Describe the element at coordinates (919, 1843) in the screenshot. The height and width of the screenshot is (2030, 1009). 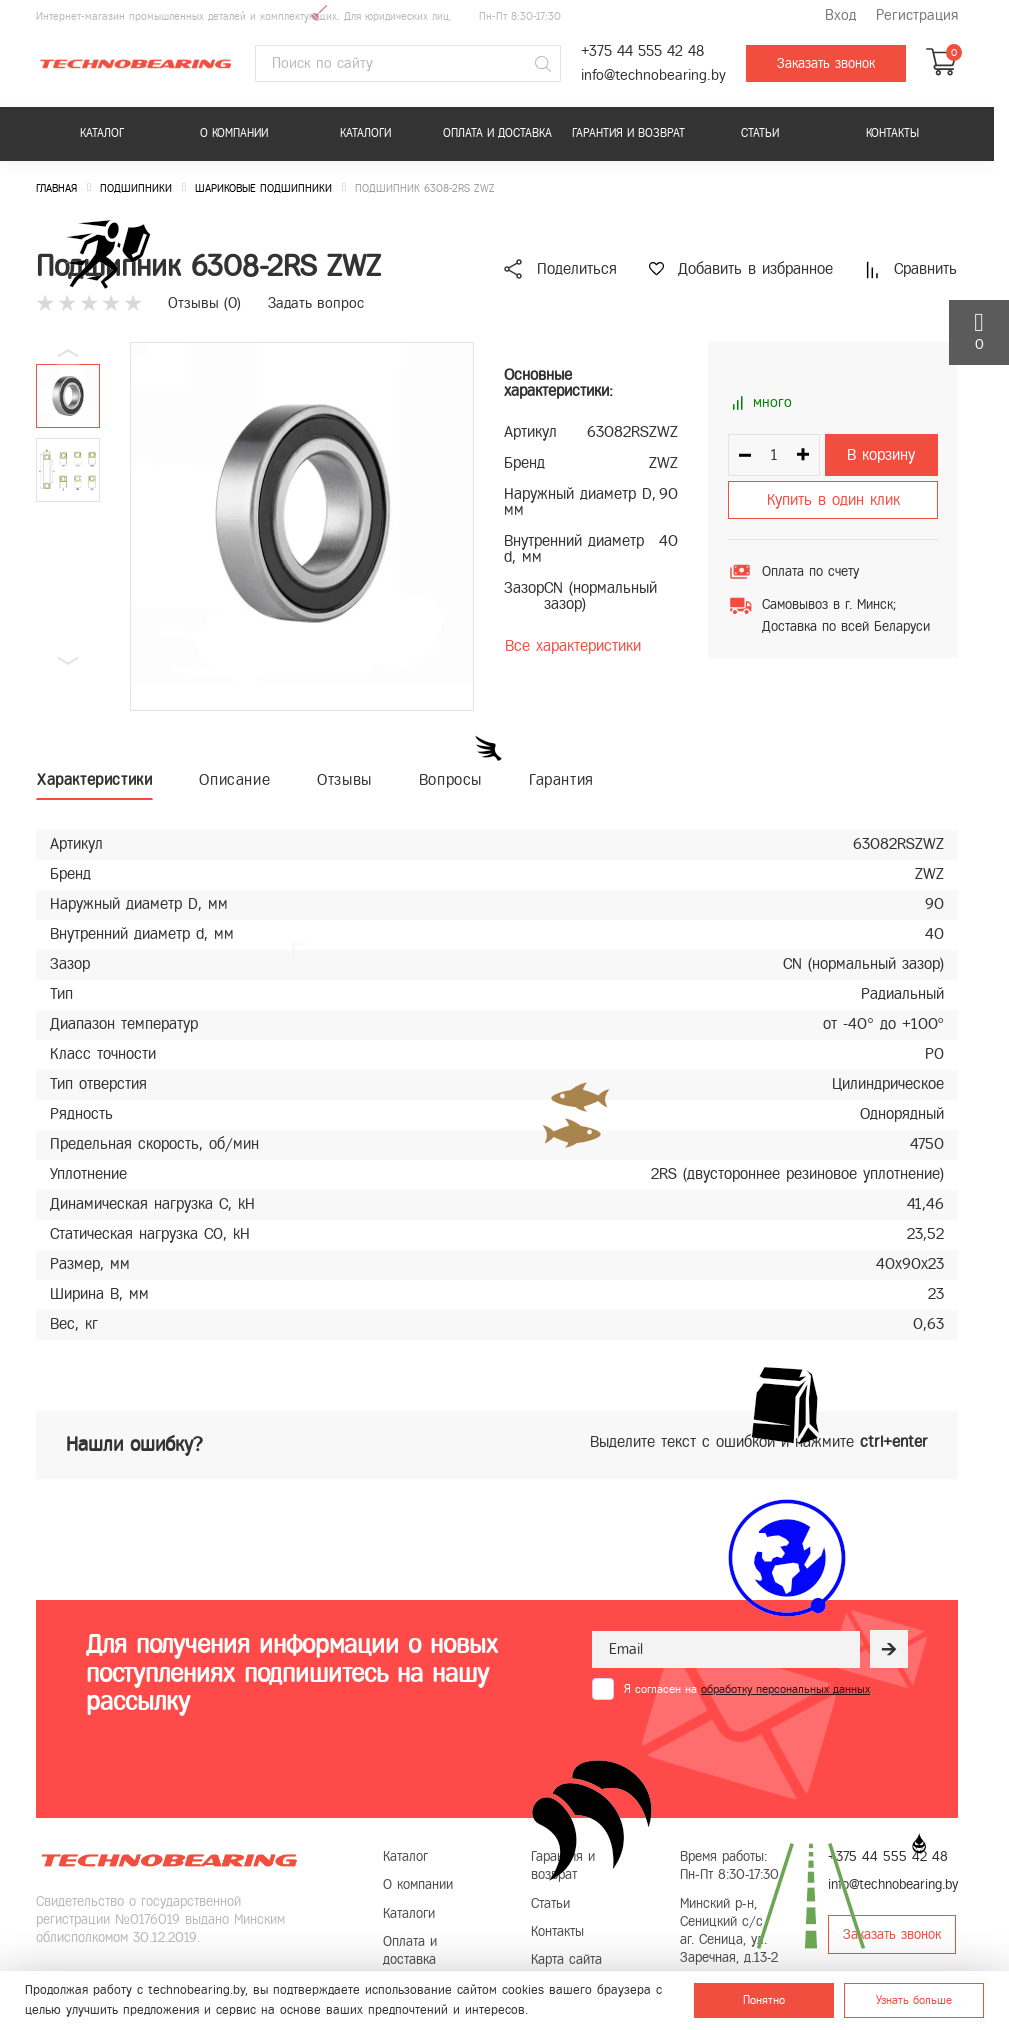
I see `indicates poison or toxic status effect` at that location.